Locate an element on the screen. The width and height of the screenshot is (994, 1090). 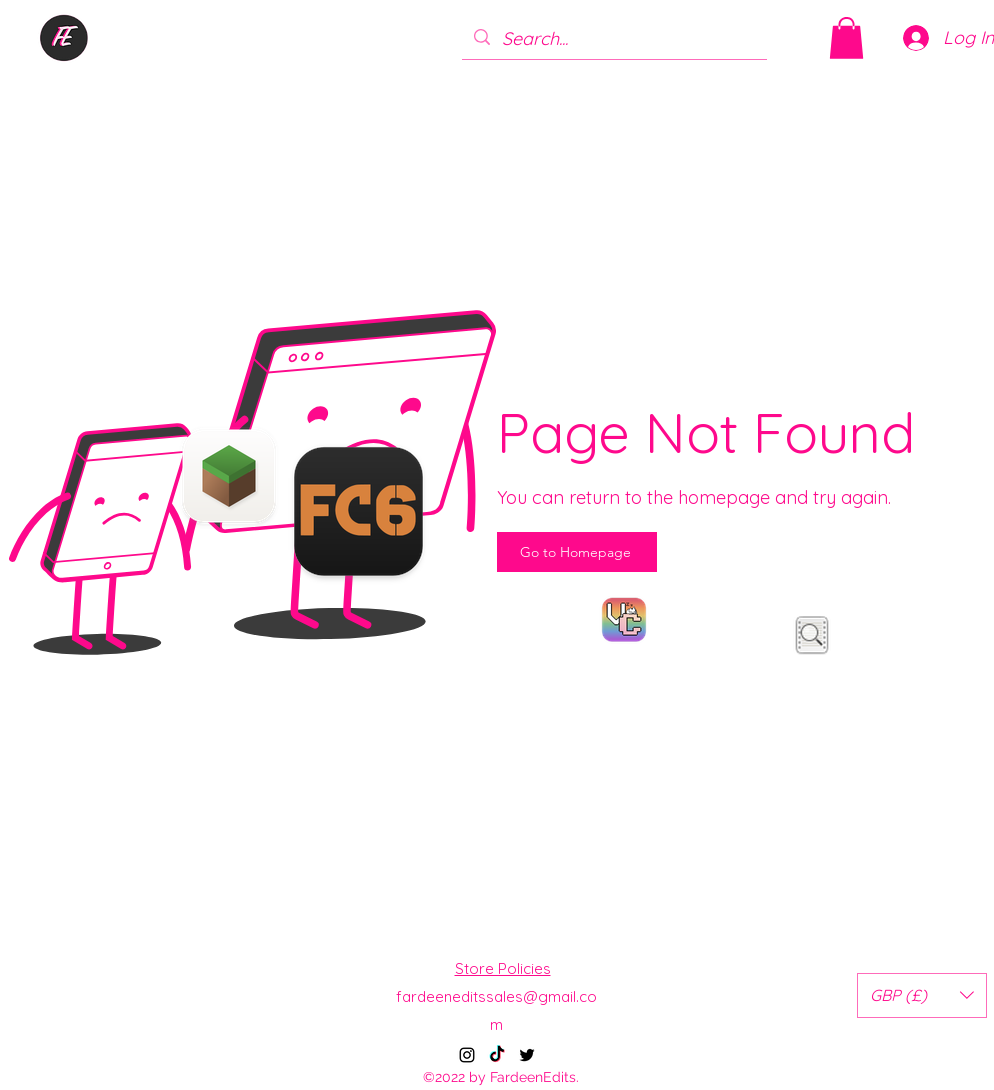
open gnome logs application is located at coordinates (812, 635).